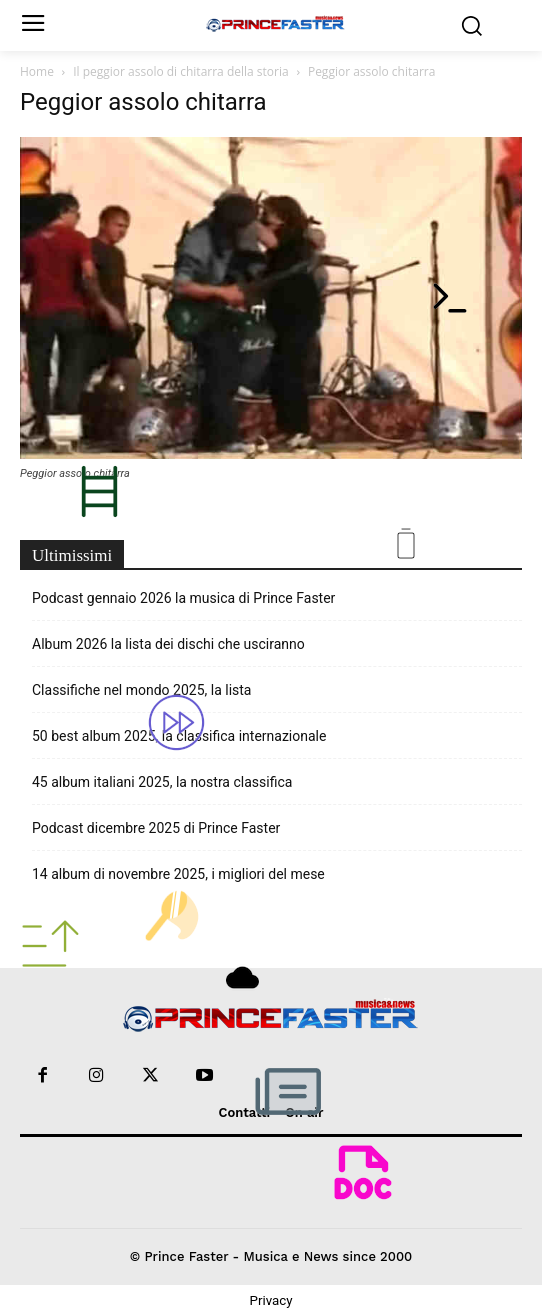 The width and height of the screenshot is (542, 1316). Describe the element at coordinates (99, 491) in the screenshot. I see `access step-by-step instructions or tutorials` at that location.